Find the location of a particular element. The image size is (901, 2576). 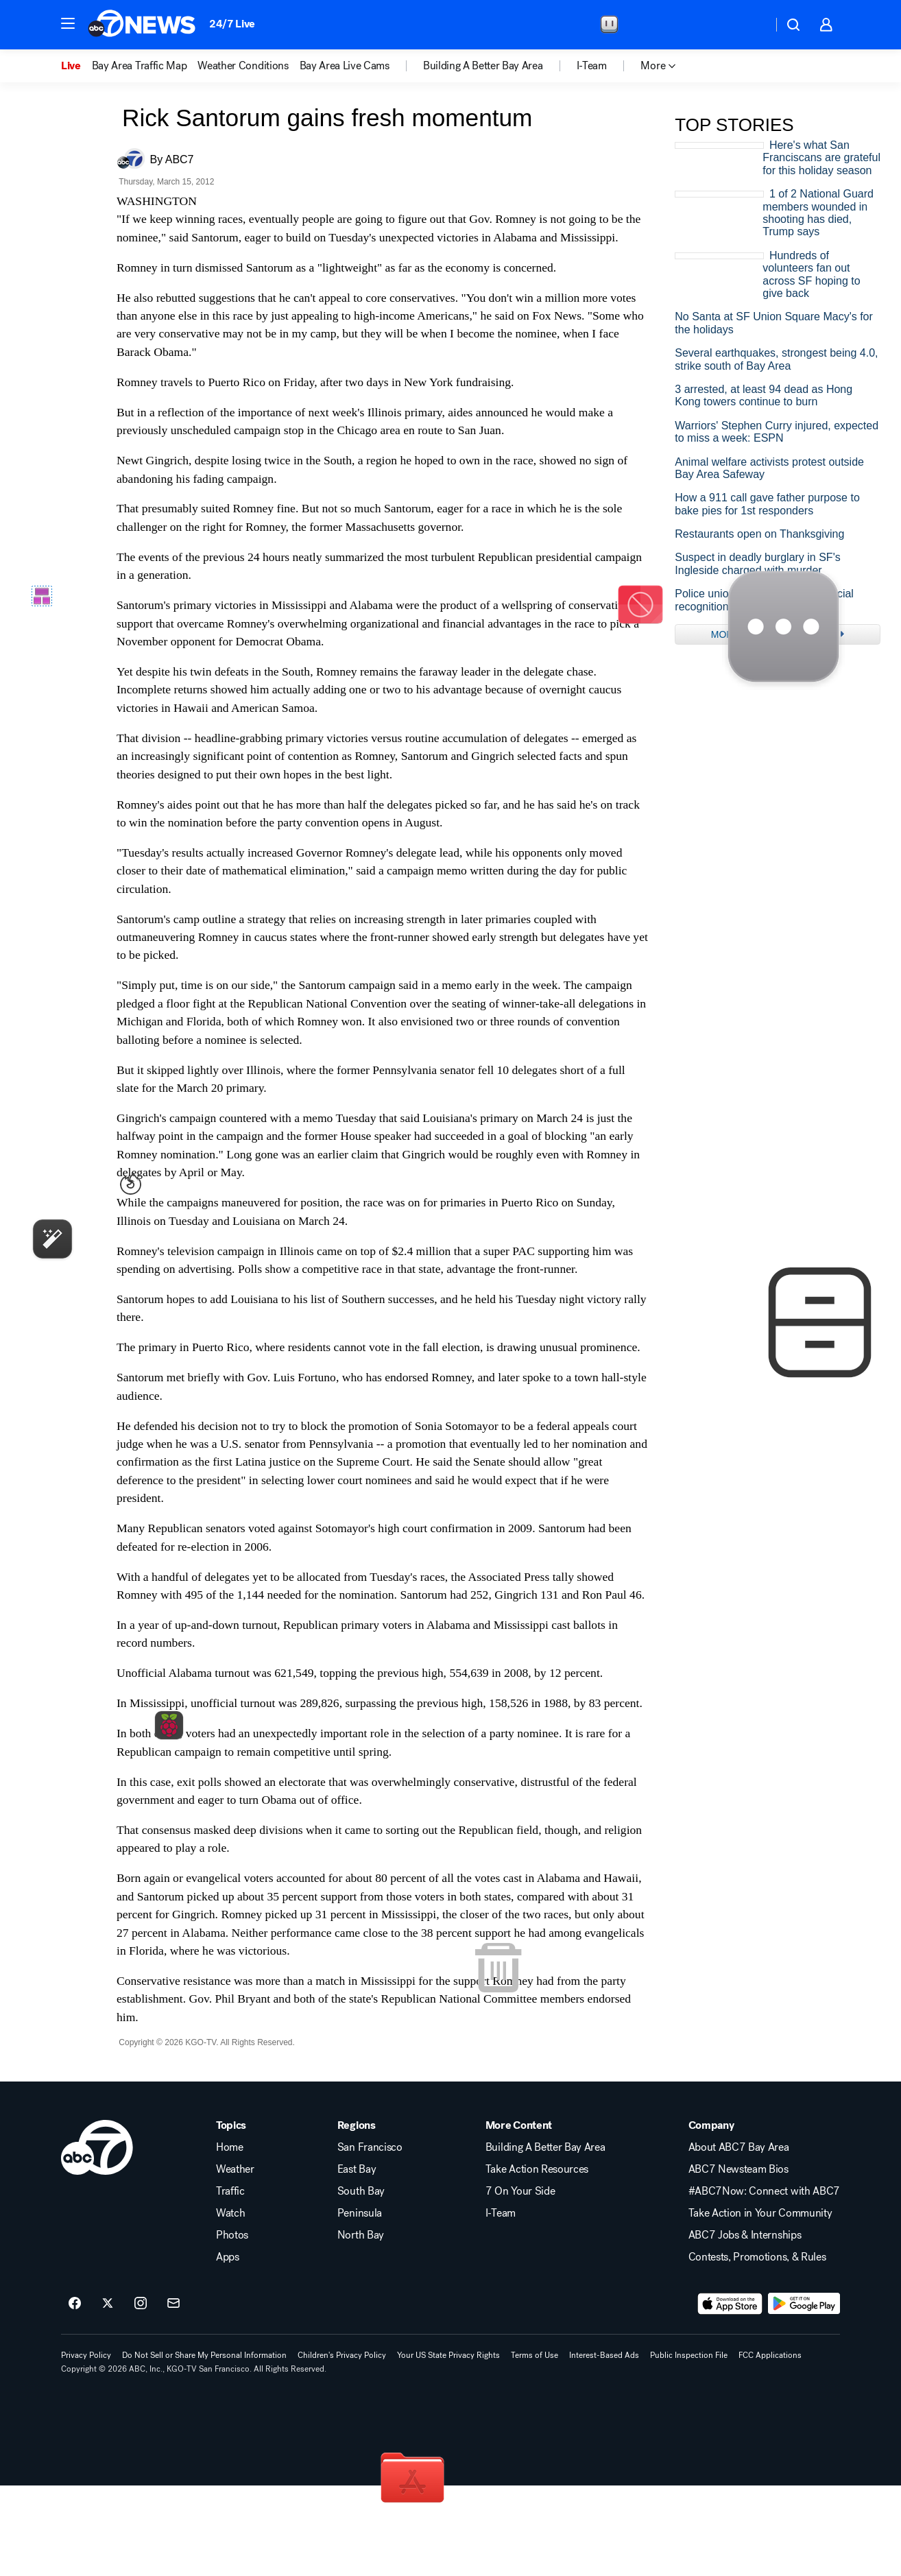

access visual effects and animation settings is located at coordinates (52, 1239).